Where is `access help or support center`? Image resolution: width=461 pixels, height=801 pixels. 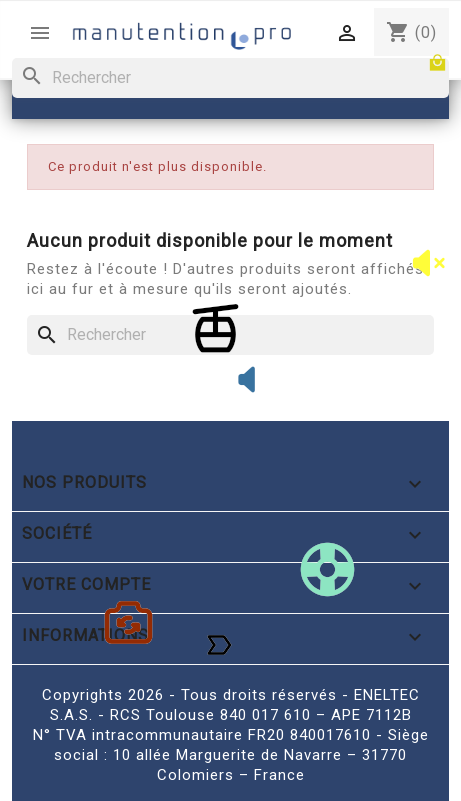
access help or support center is located at coordinates (327, 569).